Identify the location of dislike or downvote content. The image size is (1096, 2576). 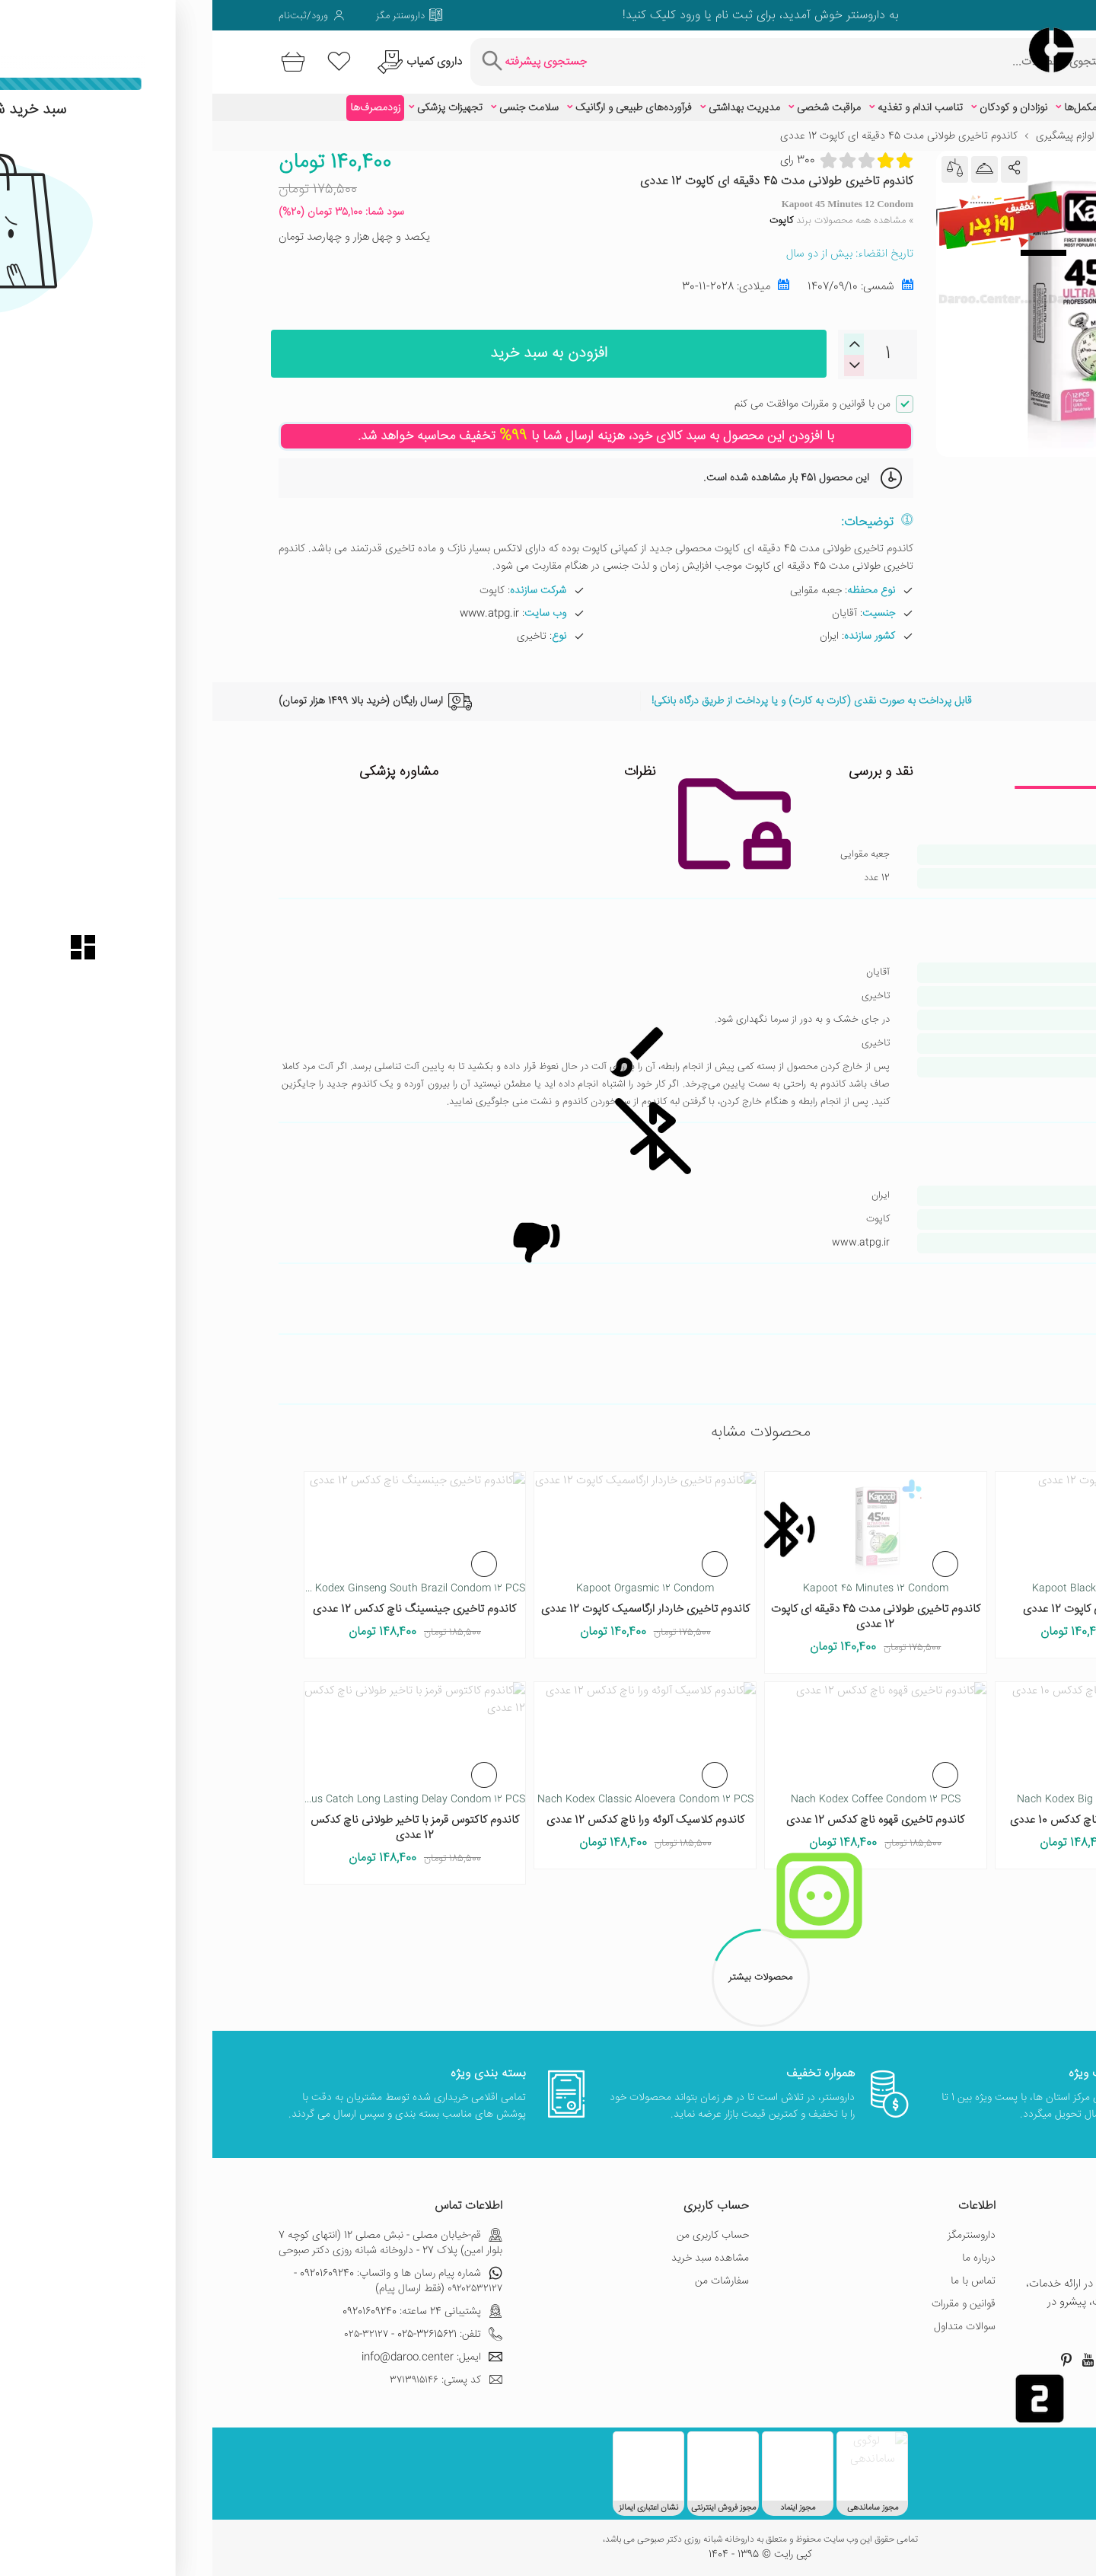
(537, 1240).